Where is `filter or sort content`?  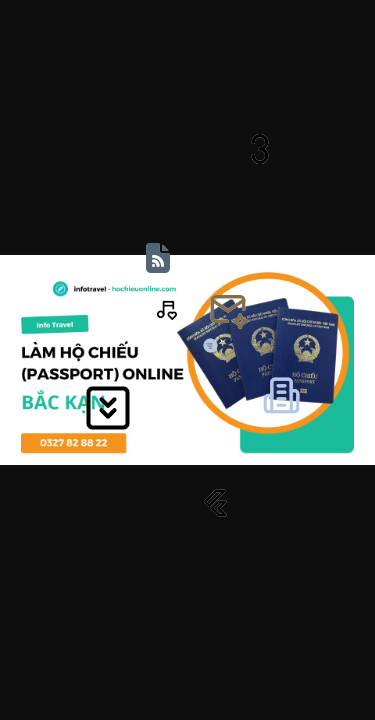 filter or sort content is located at coordinates (210, 345).